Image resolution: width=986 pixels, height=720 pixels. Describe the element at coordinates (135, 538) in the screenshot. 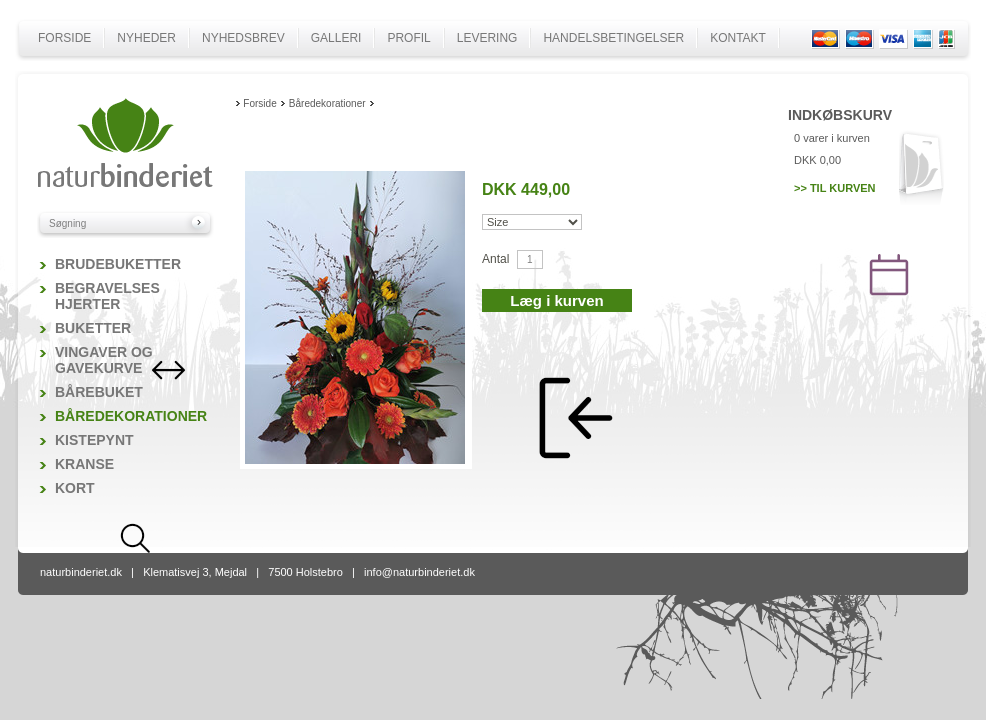

I see `search for content or items` at that location.